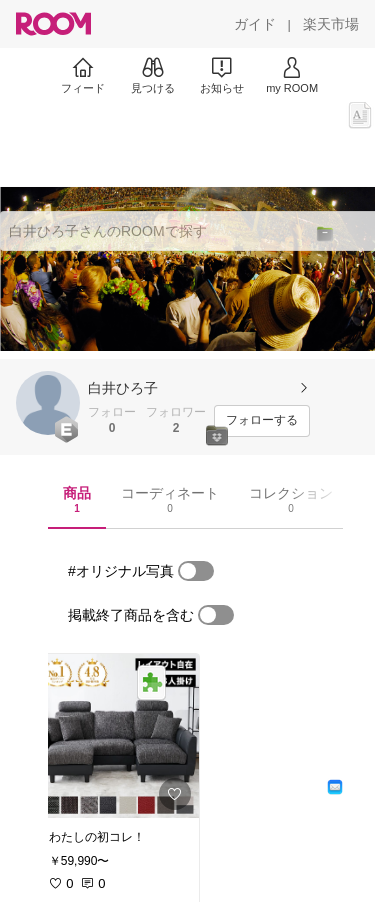  What do you see at coordinates (360, 115) in the screenshot?
I see `open a rich text document` at bounding box center [360, 115].